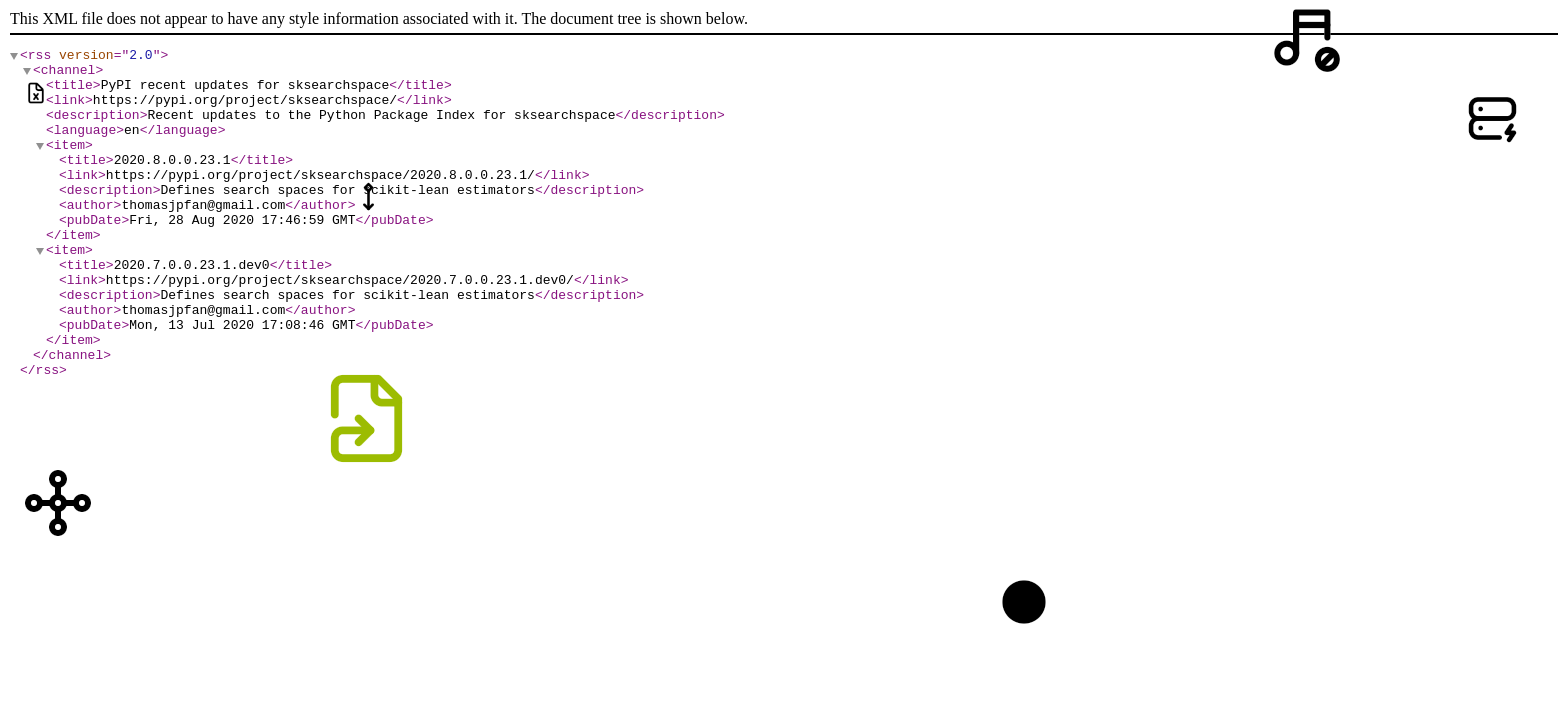  What do you see at coordinates (58, 503) in the screenshot?
I see `view star network topology` at bounding box center [58, 503].